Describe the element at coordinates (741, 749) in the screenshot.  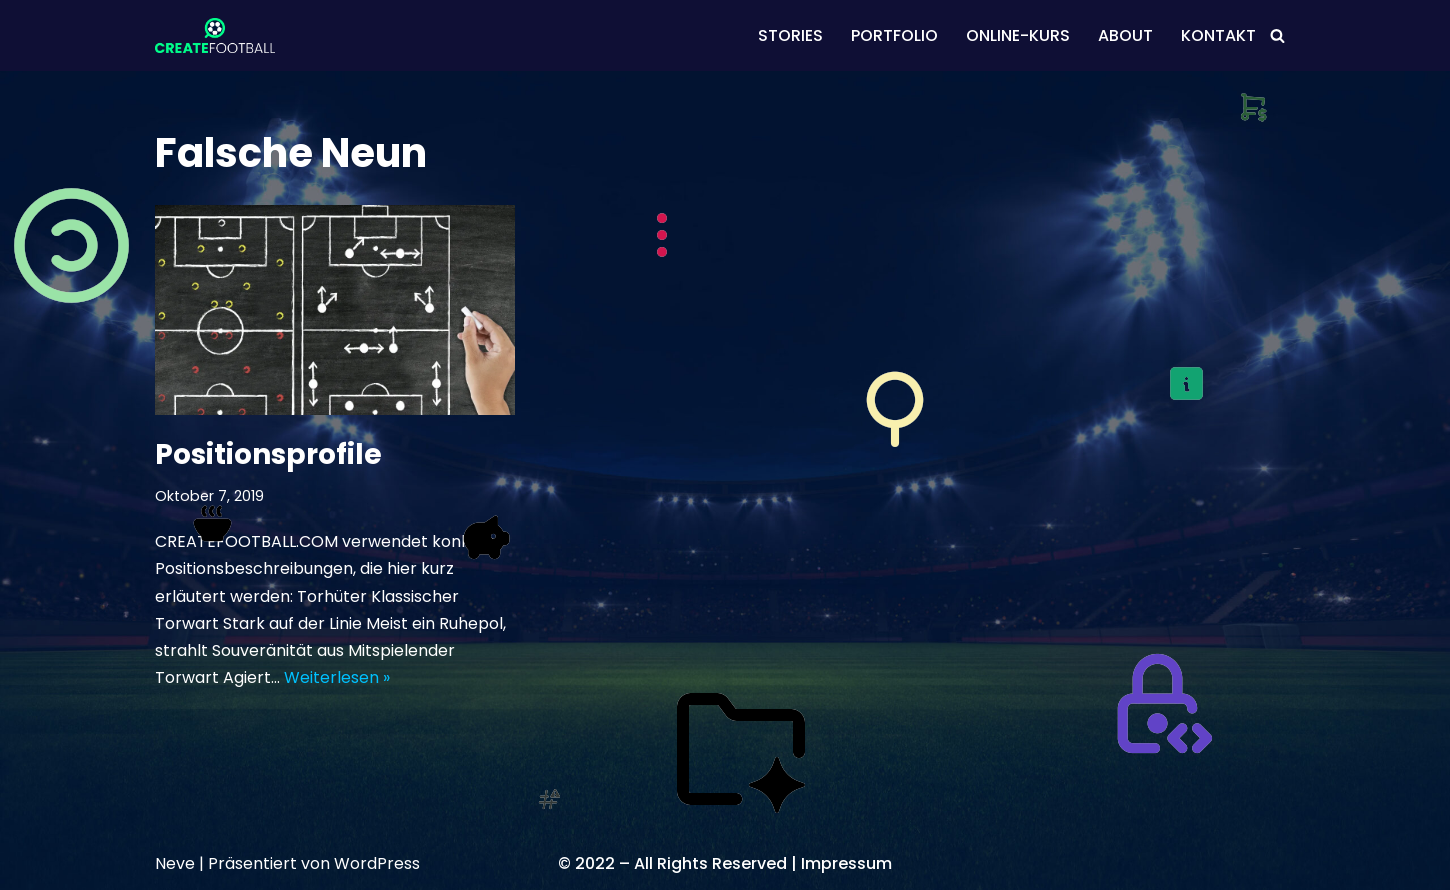
I see `create a new space or workspace` at that location.